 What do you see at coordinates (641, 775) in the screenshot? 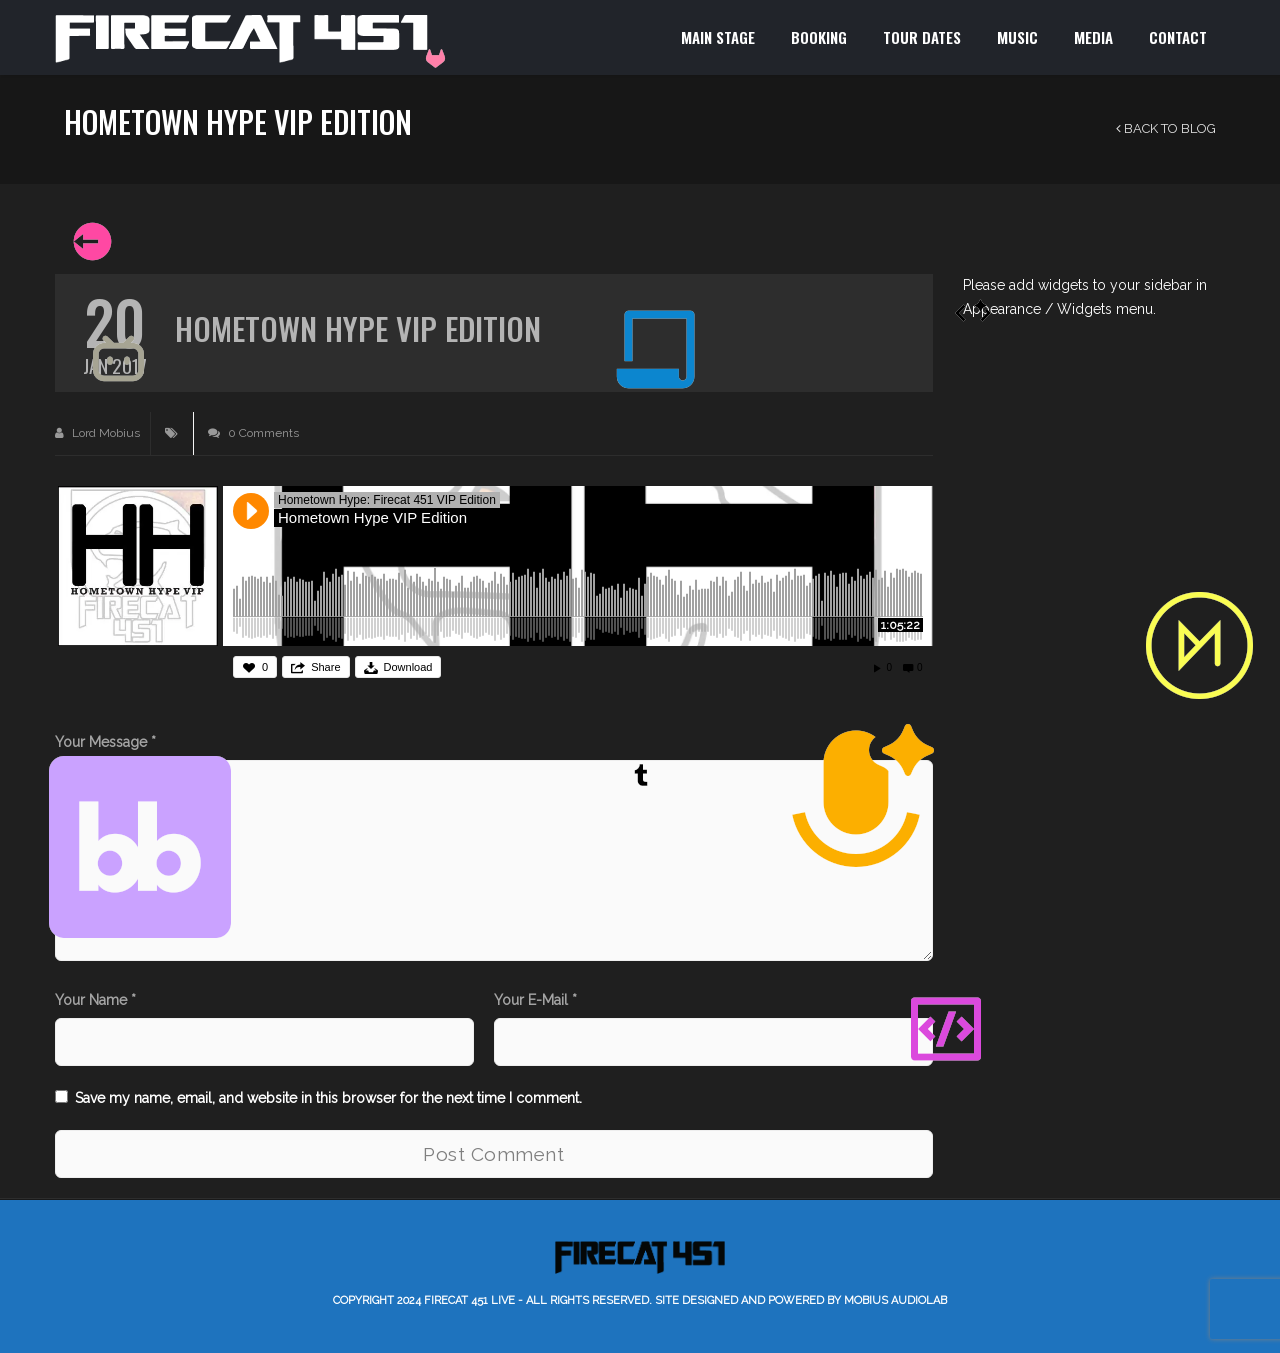
I see `open Tumblr app` at bounding box center [641, 775].